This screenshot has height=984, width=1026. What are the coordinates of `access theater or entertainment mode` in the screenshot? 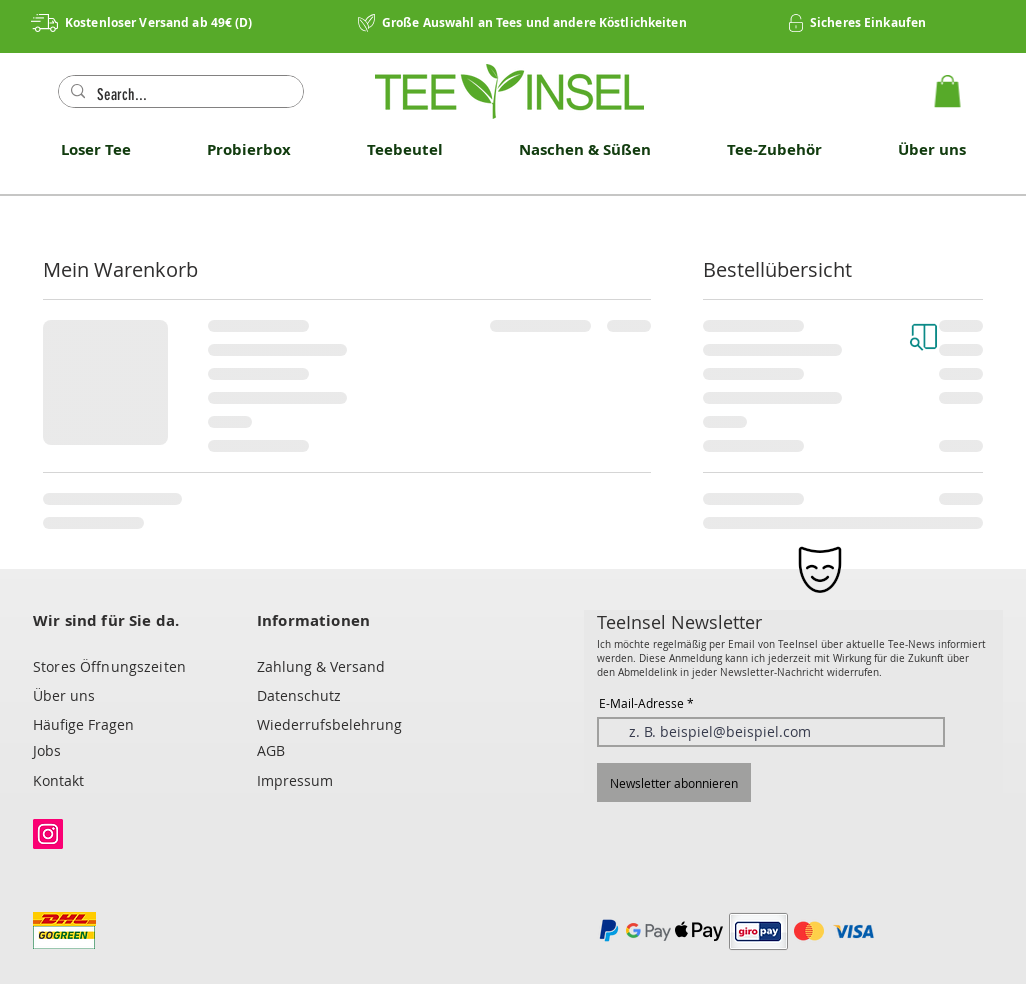 It's located at (820, 568).